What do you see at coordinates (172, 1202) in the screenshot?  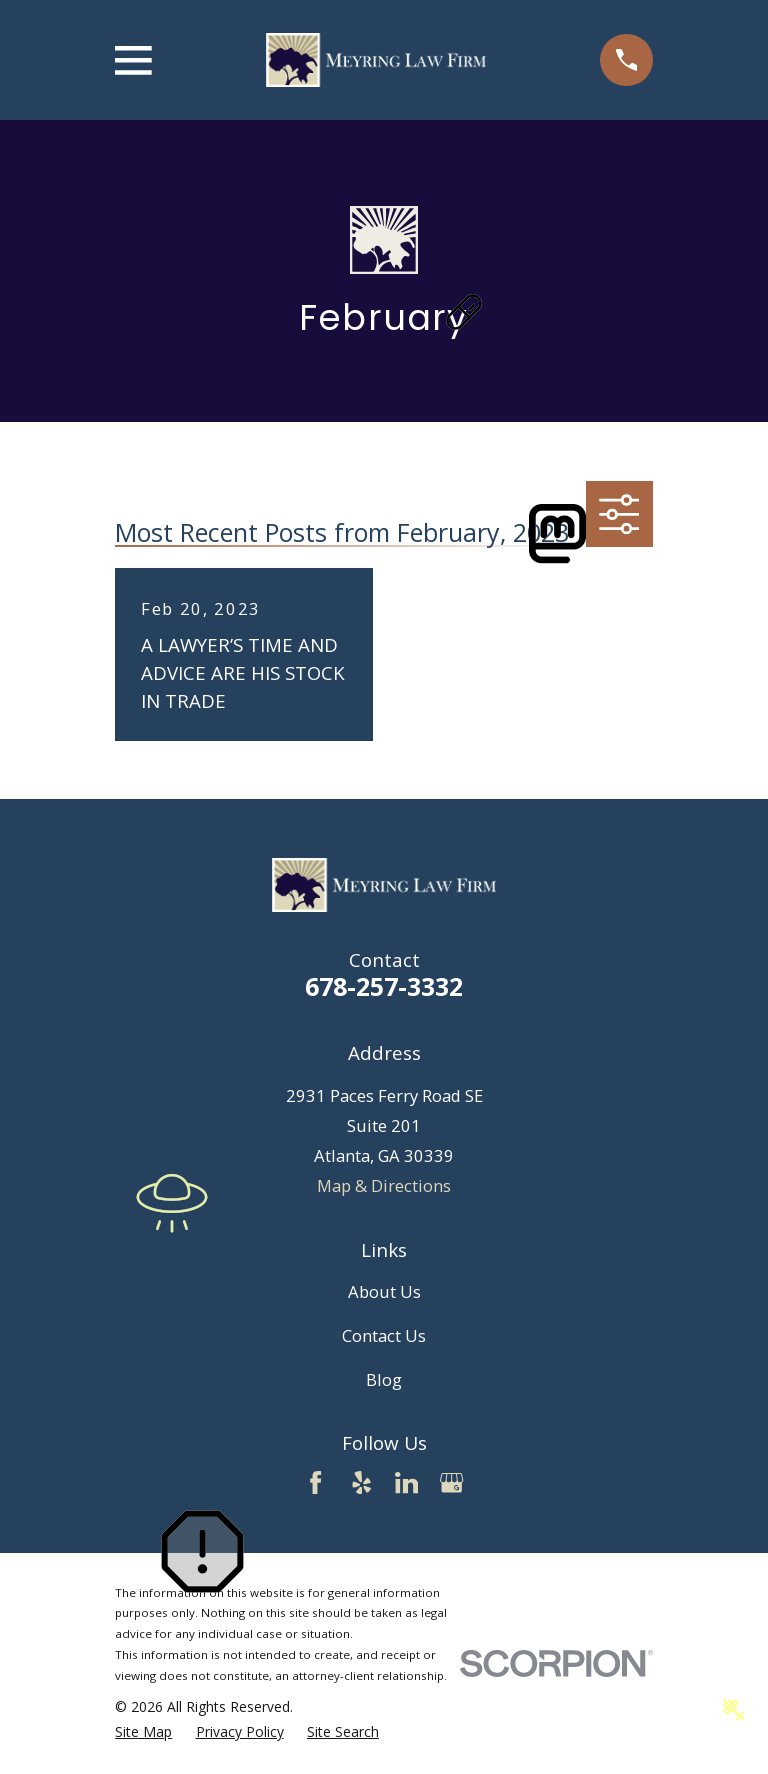 I see `access sci-fi or space-themed content` at bounding box center [172, 1202].